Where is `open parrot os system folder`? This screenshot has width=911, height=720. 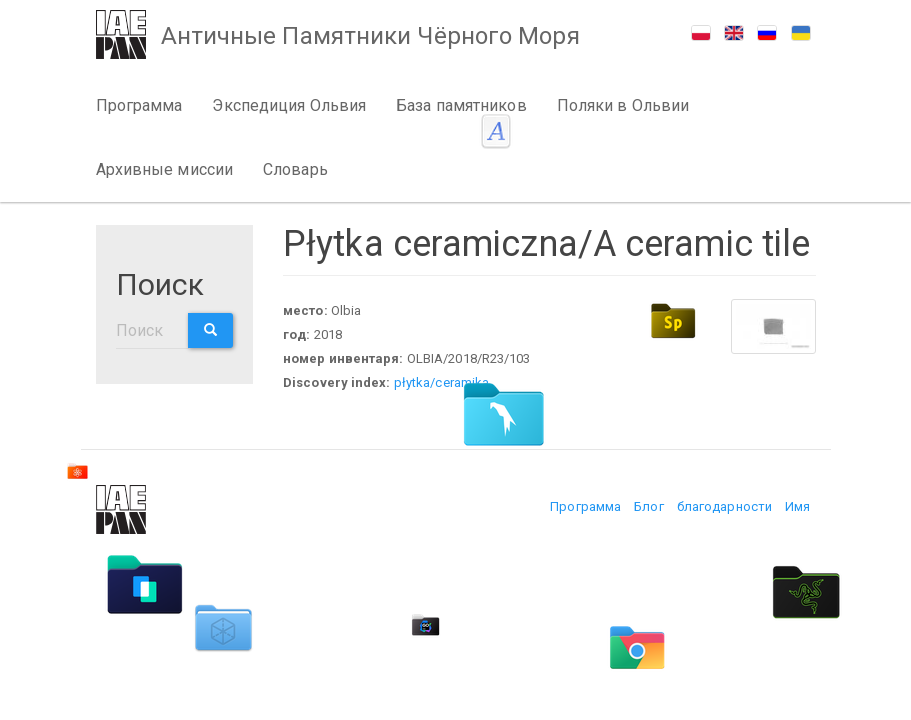 open parrot os system folder is located at coordinates (503, 416).